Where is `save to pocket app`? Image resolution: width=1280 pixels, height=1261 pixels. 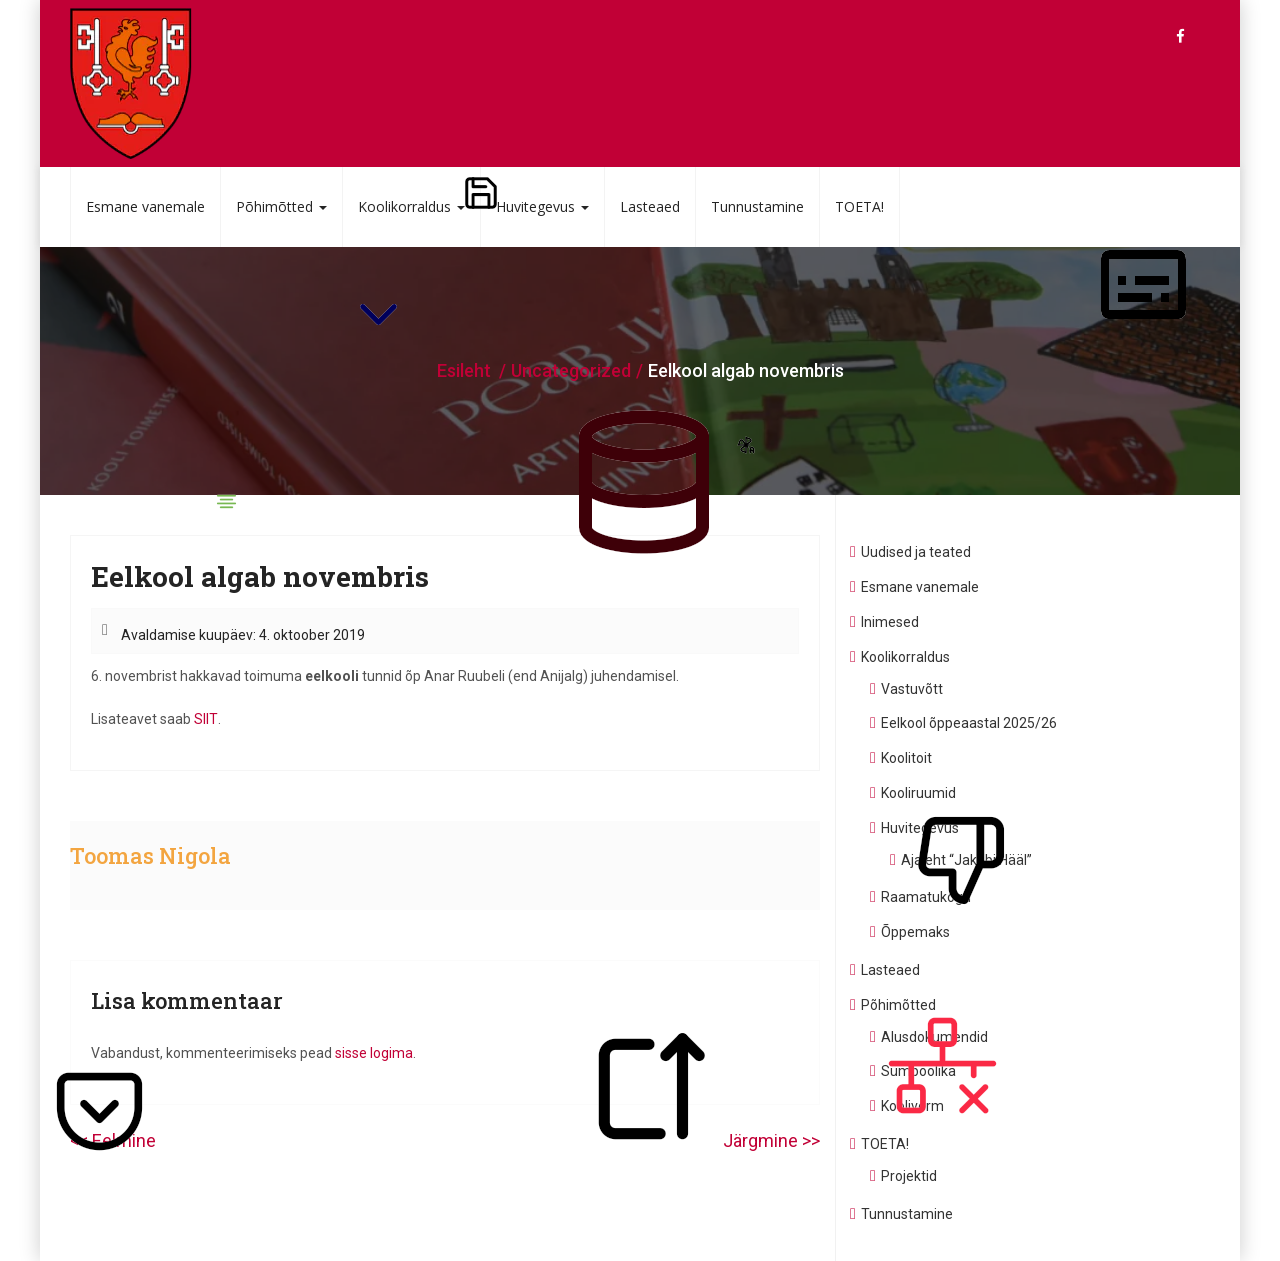 save to pocket app is located at coordinates (99, 1111).